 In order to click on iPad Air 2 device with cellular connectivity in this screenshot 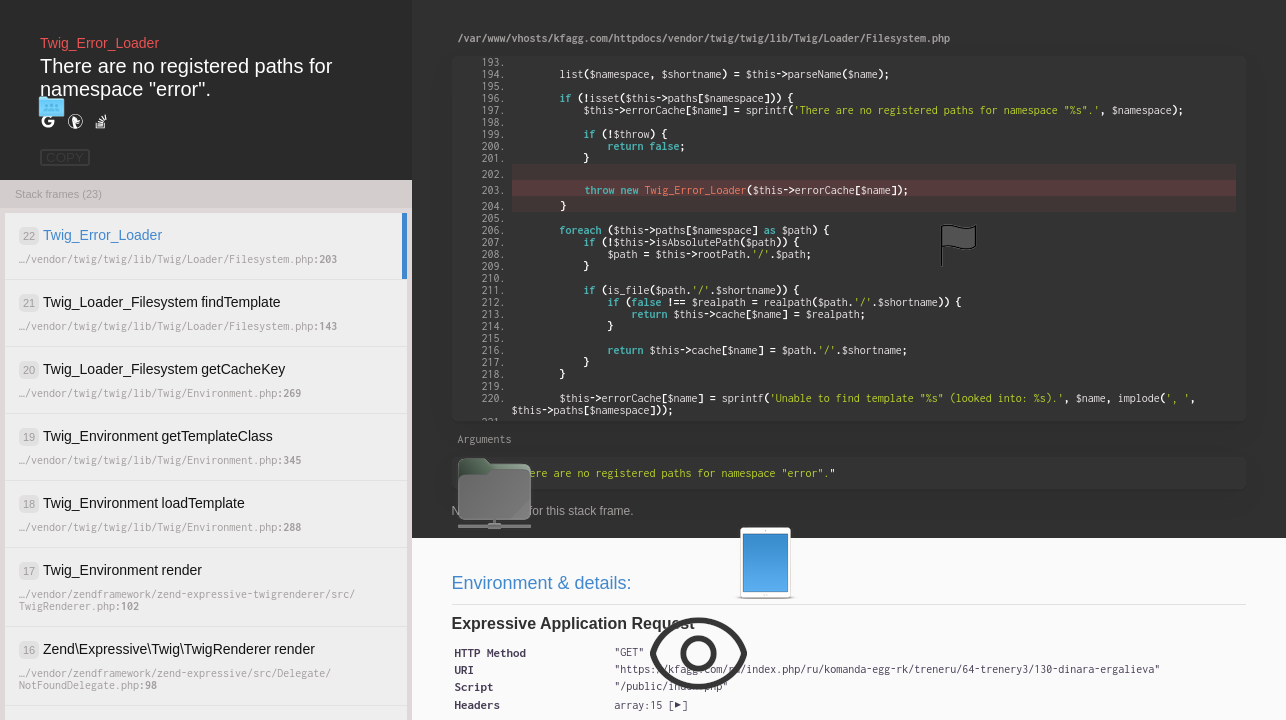, I will do `click(765, 562)`.